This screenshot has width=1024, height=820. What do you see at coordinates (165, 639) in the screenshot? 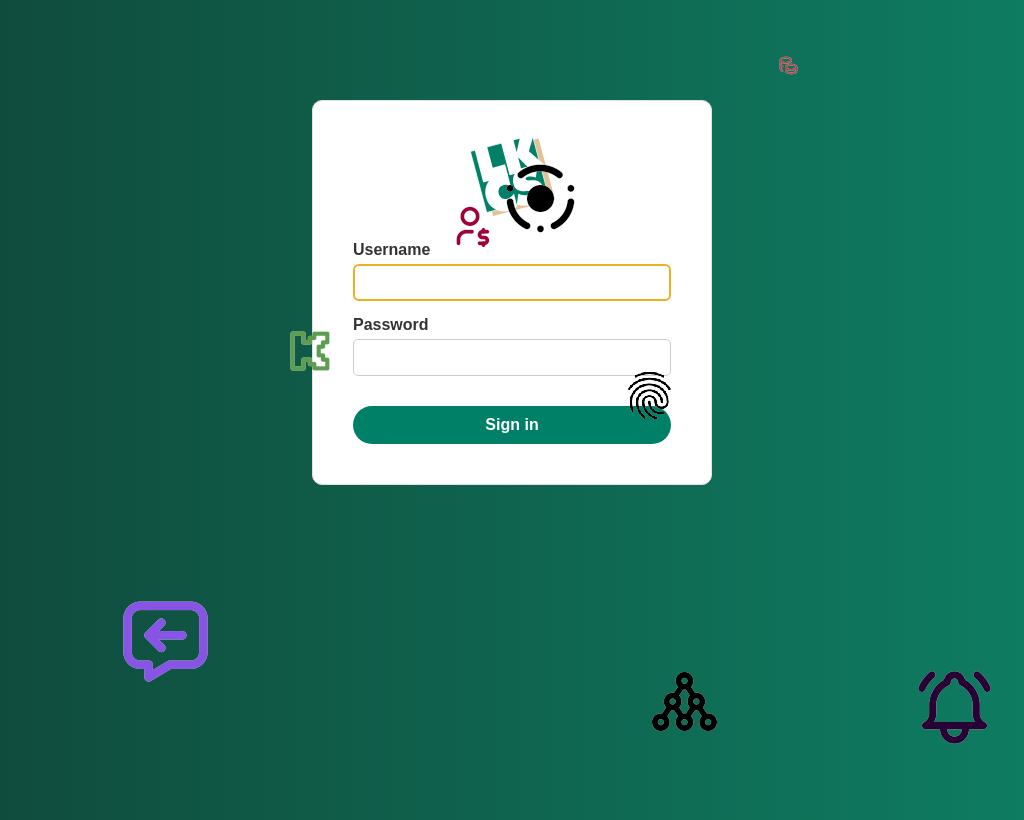
I see `reply to a message` at bounding box center [165, 639].